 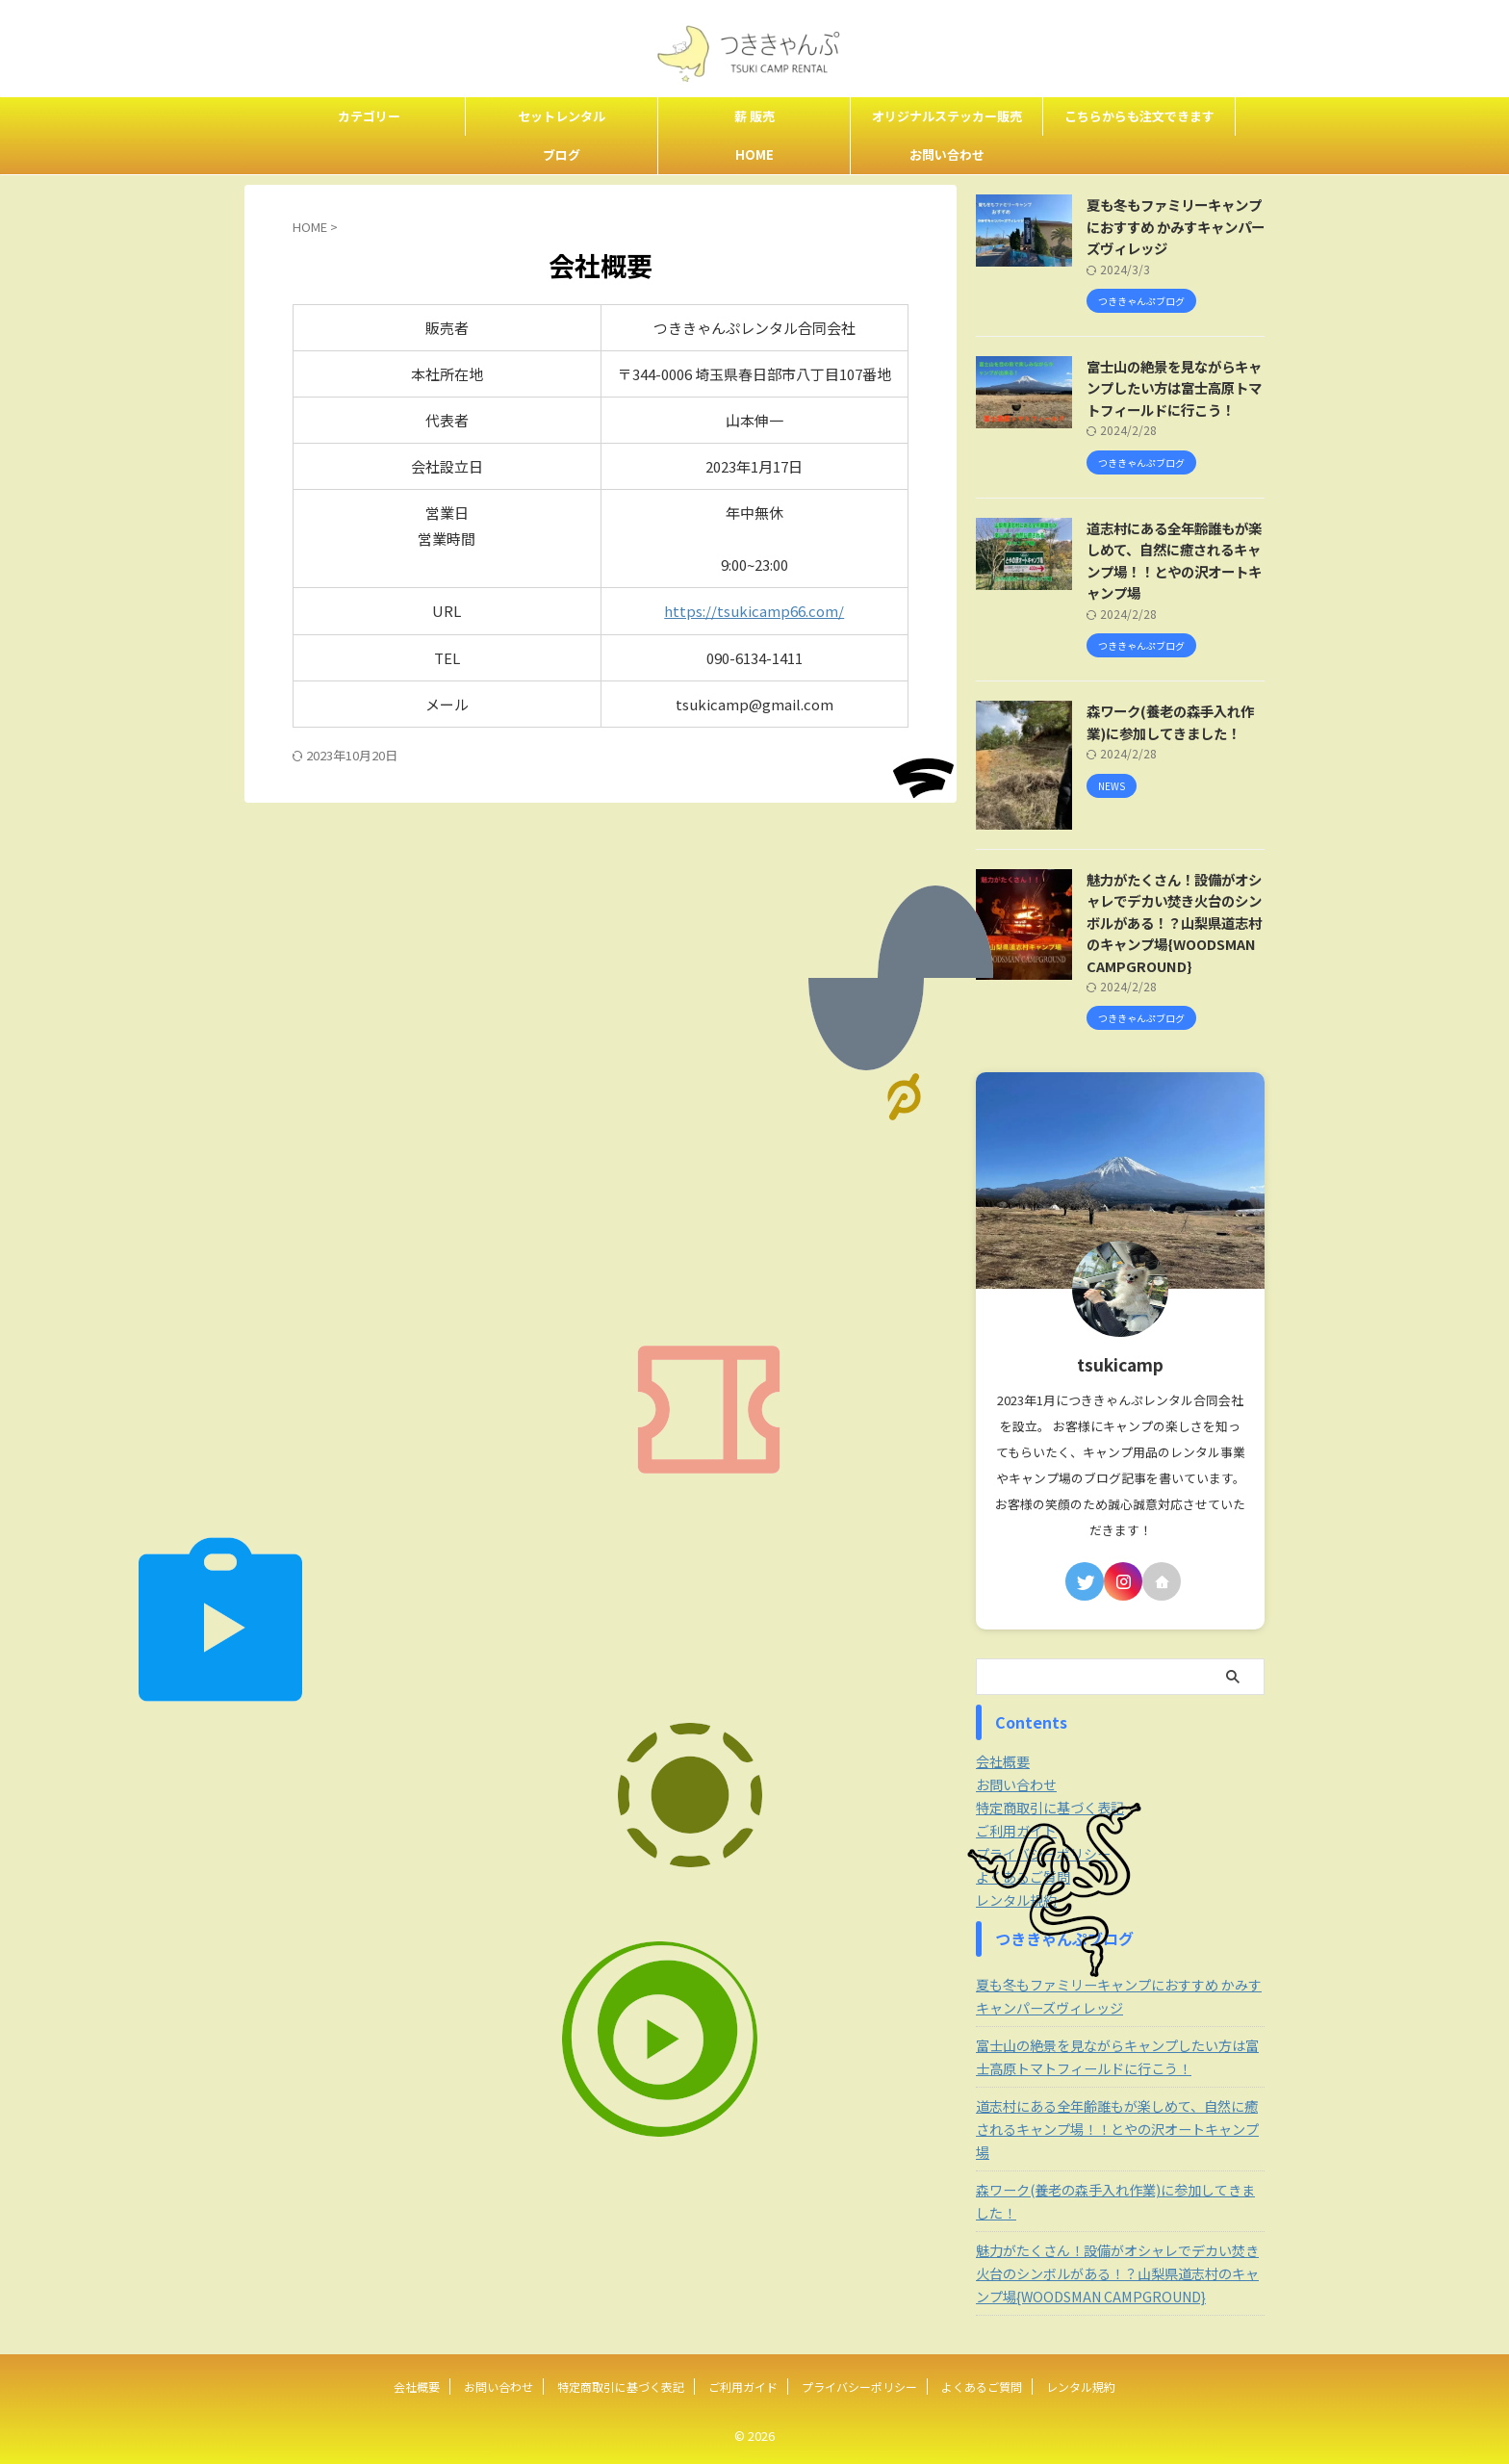 What do you see at coordinates (1054, 1889) in the screenshot?
I see `visit razer website or store` at bounding box center [1054, 1889].